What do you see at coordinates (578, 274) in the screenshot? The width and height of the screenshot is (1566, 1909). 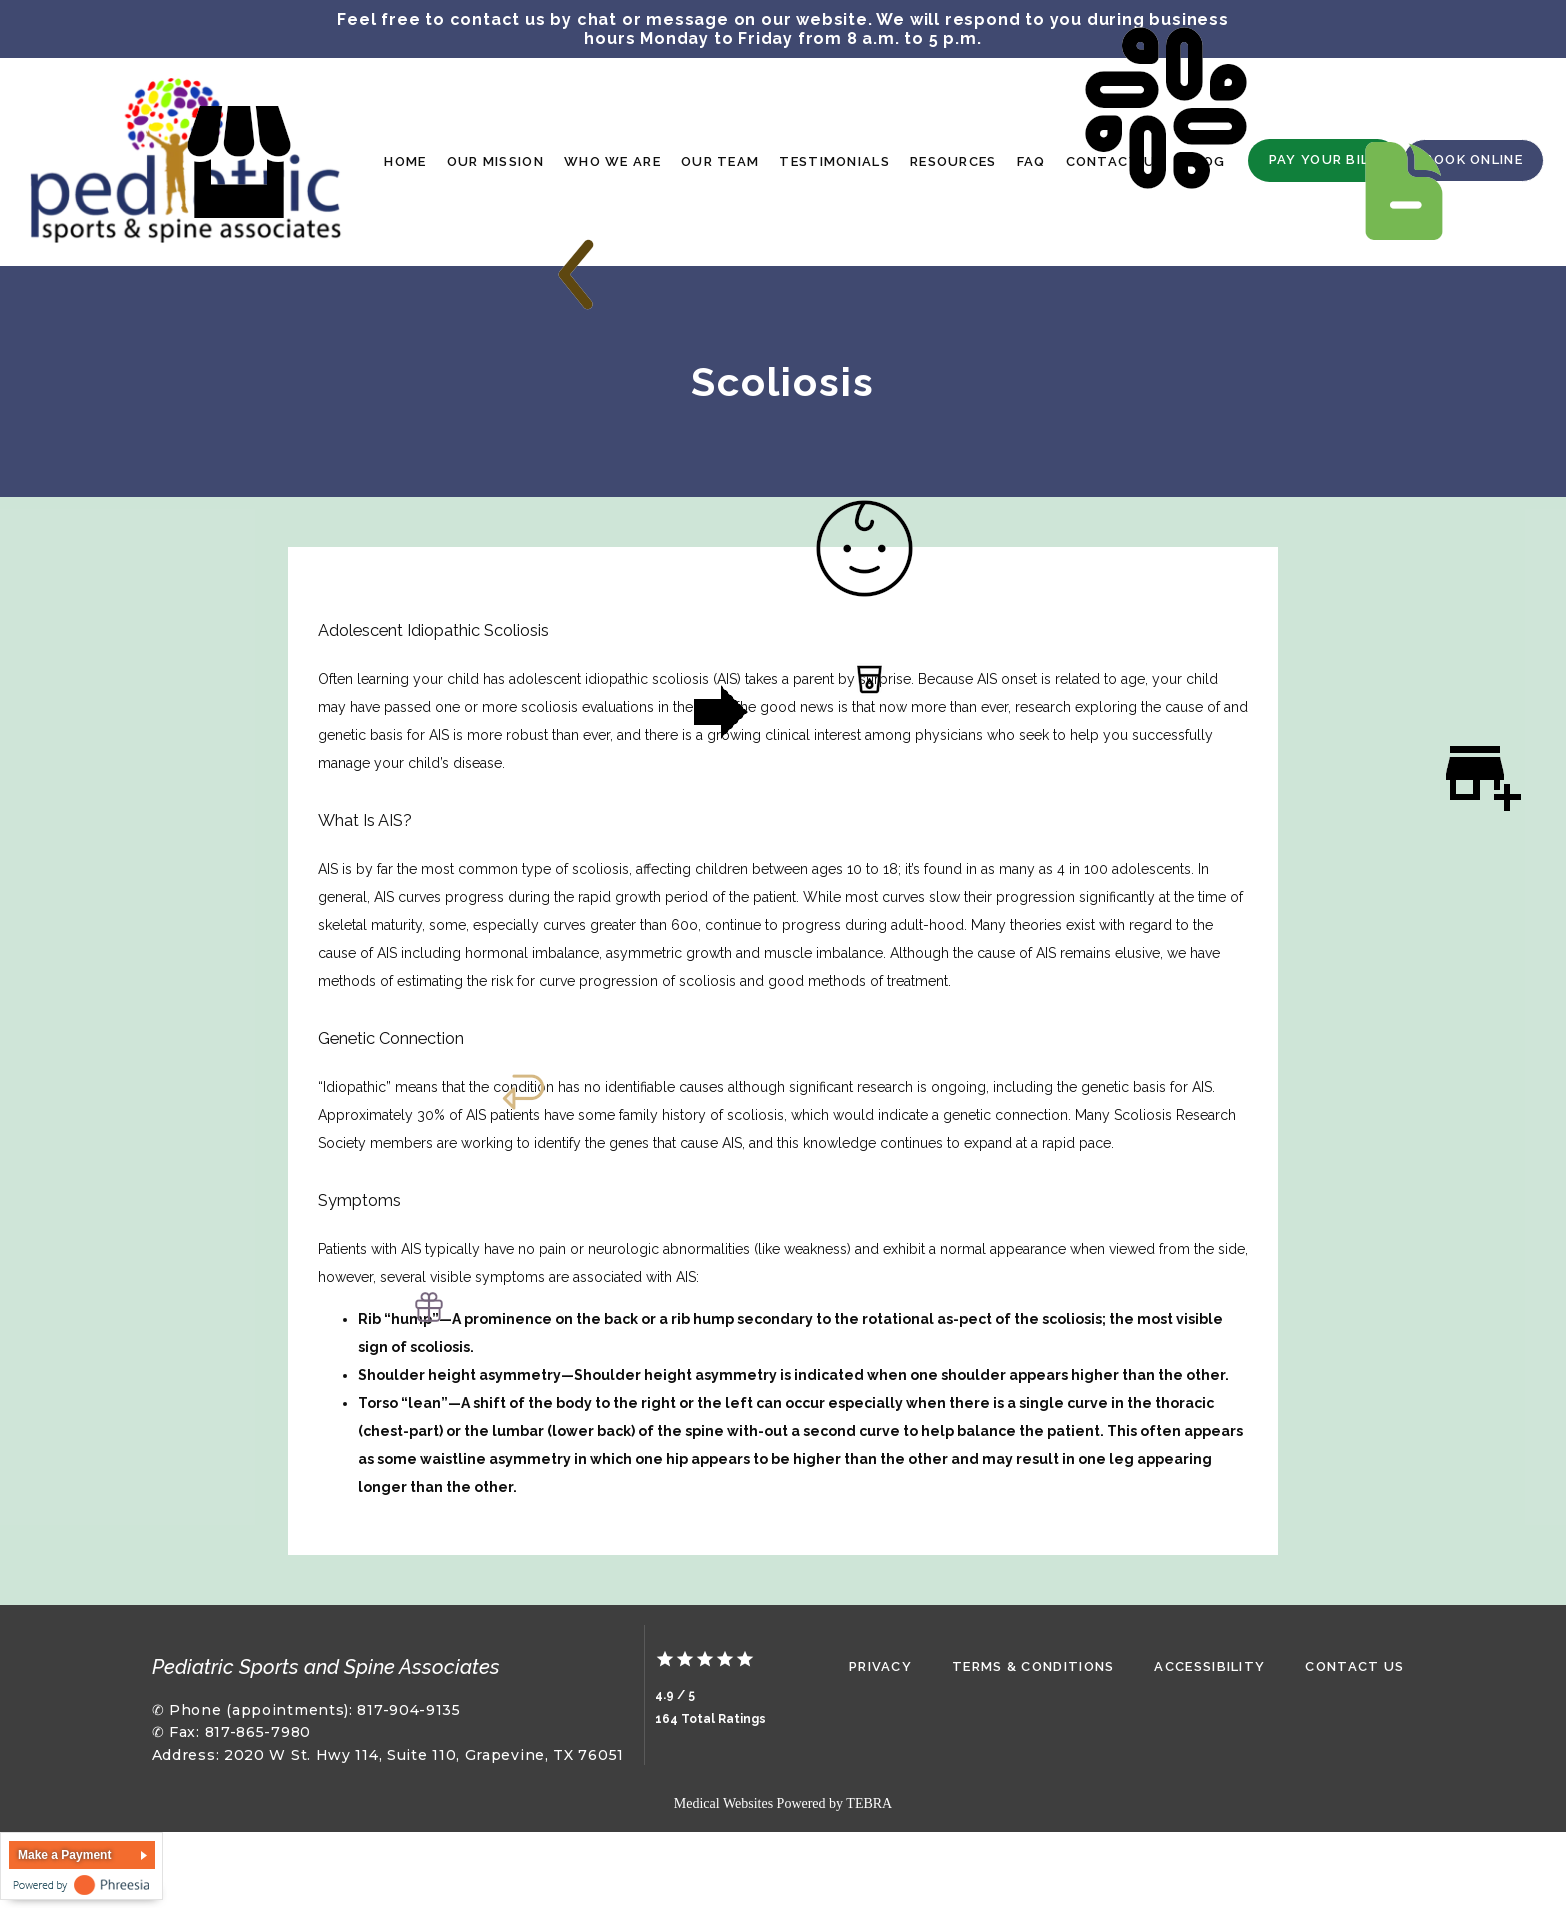 I see `go back to the previous screen` at bounding box center [578, 274].